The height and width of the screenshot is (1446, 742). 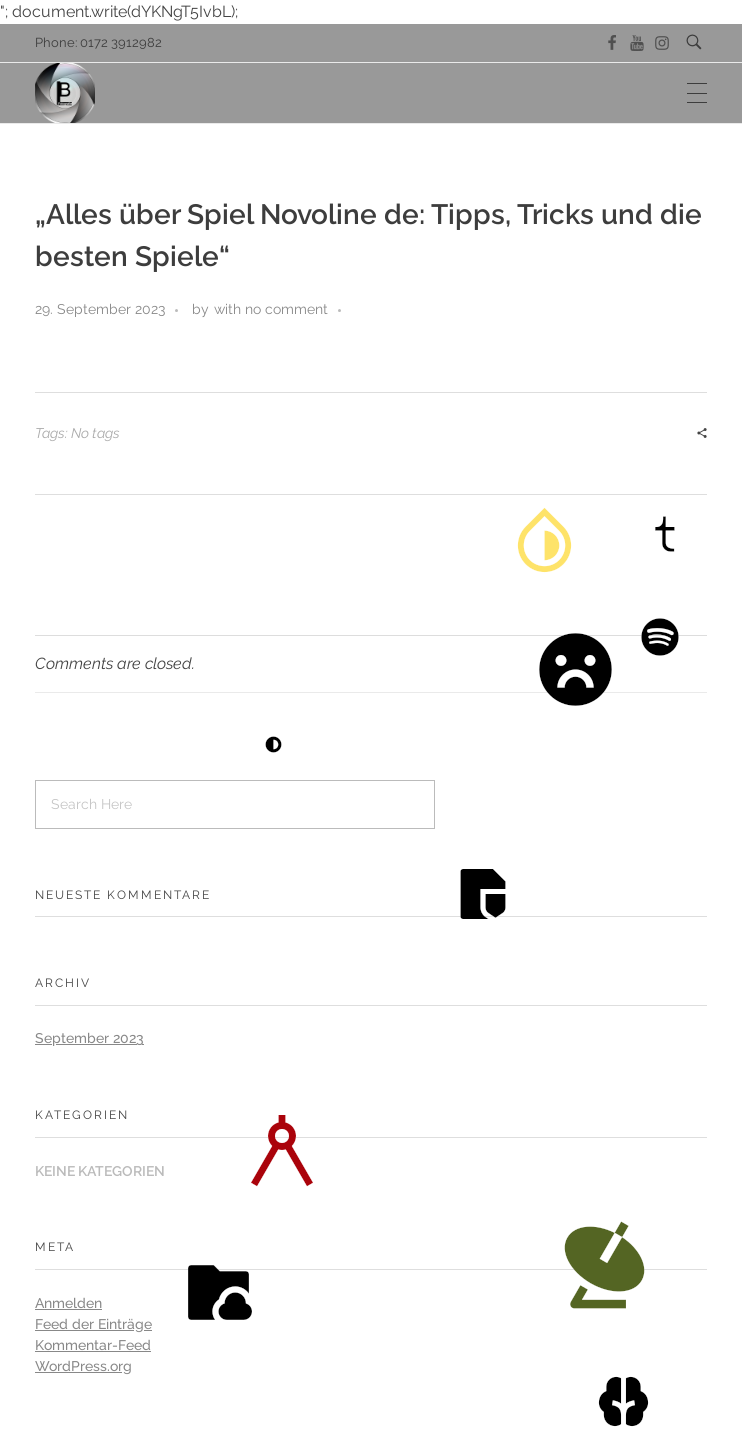 What do you see at coordinates (218, 1292) in the screenshot?
I see `access cloud storage folder` at bounding box center [218, 1292].